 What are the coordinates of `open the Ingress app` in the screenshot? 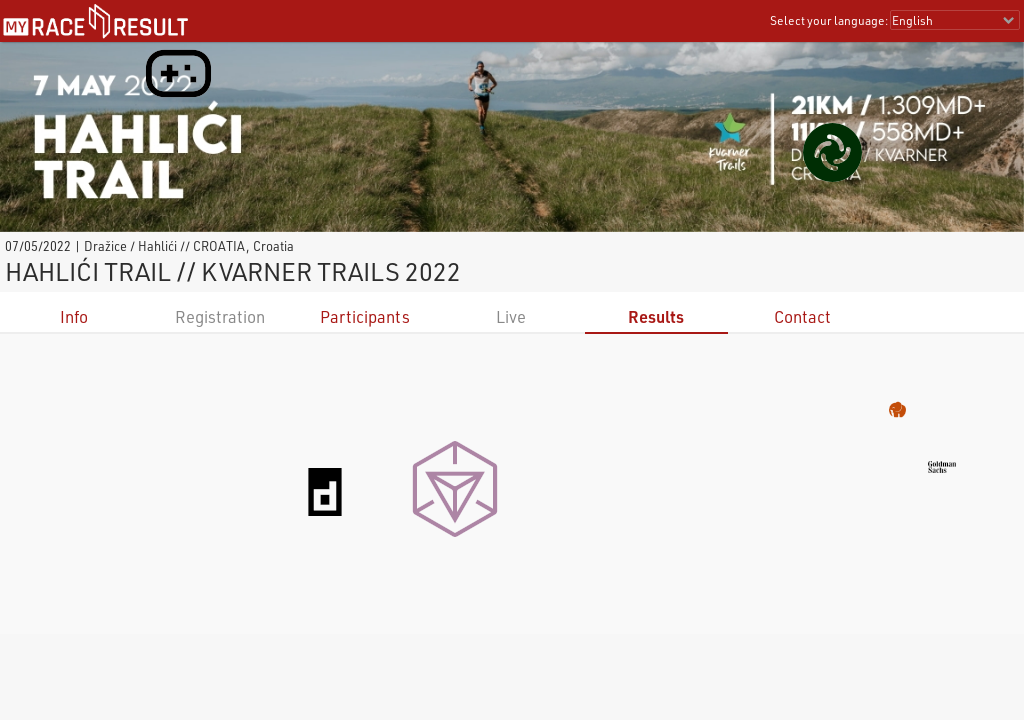 It's located at (455, 489).